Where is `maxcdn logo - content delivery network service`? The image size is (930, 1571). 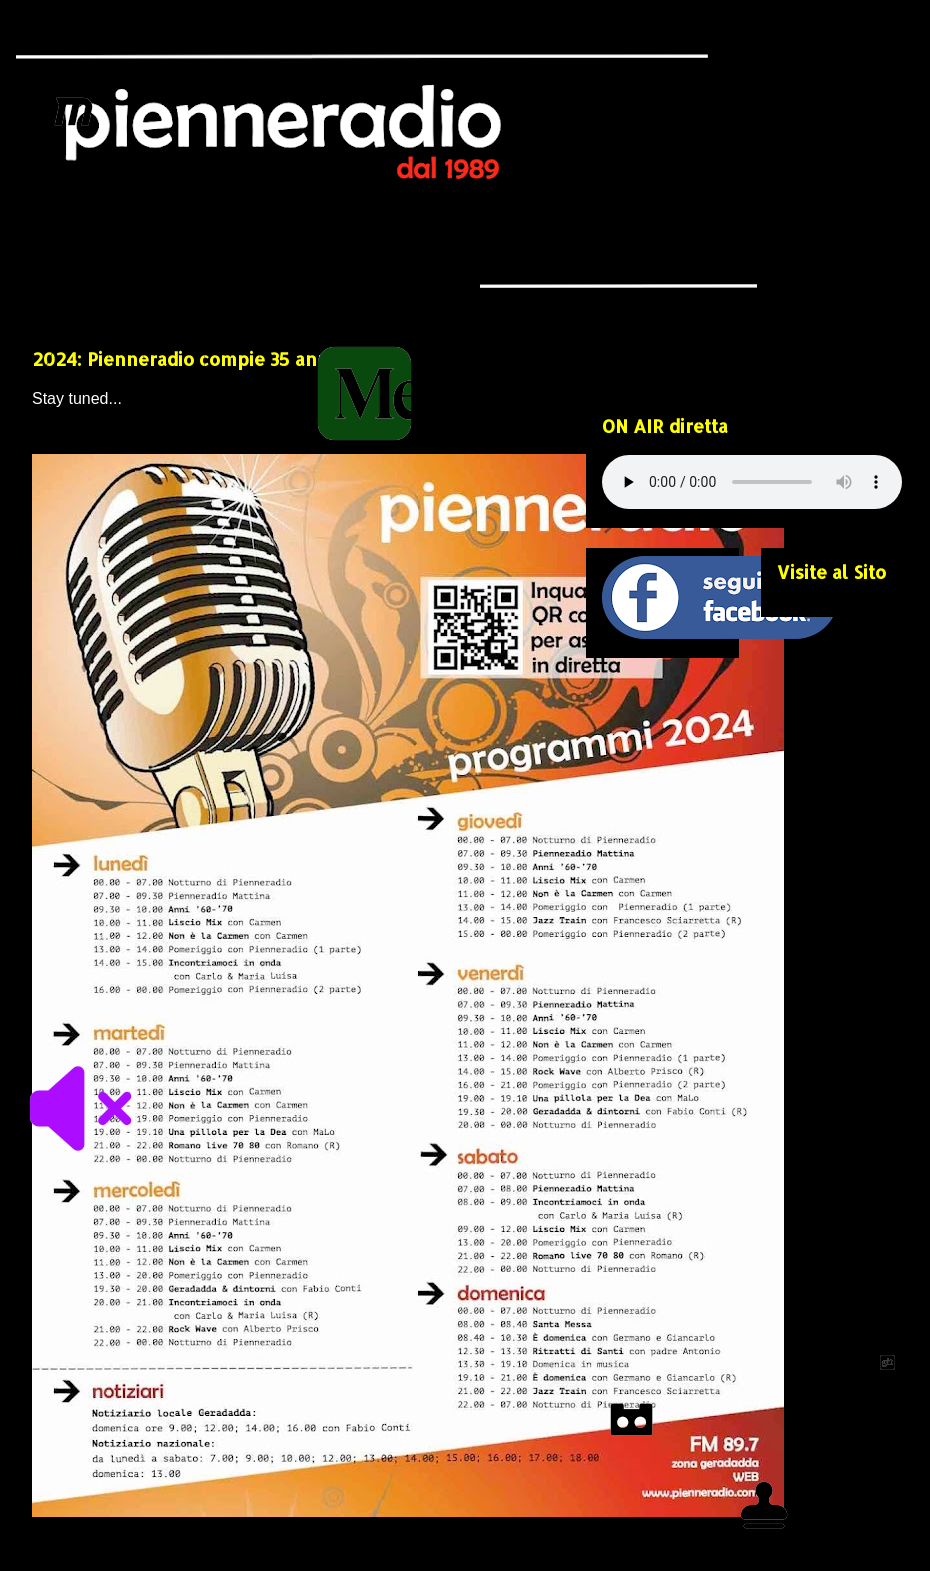 maxcdn logo - content delivery network service is located at coordinates (73, 111).